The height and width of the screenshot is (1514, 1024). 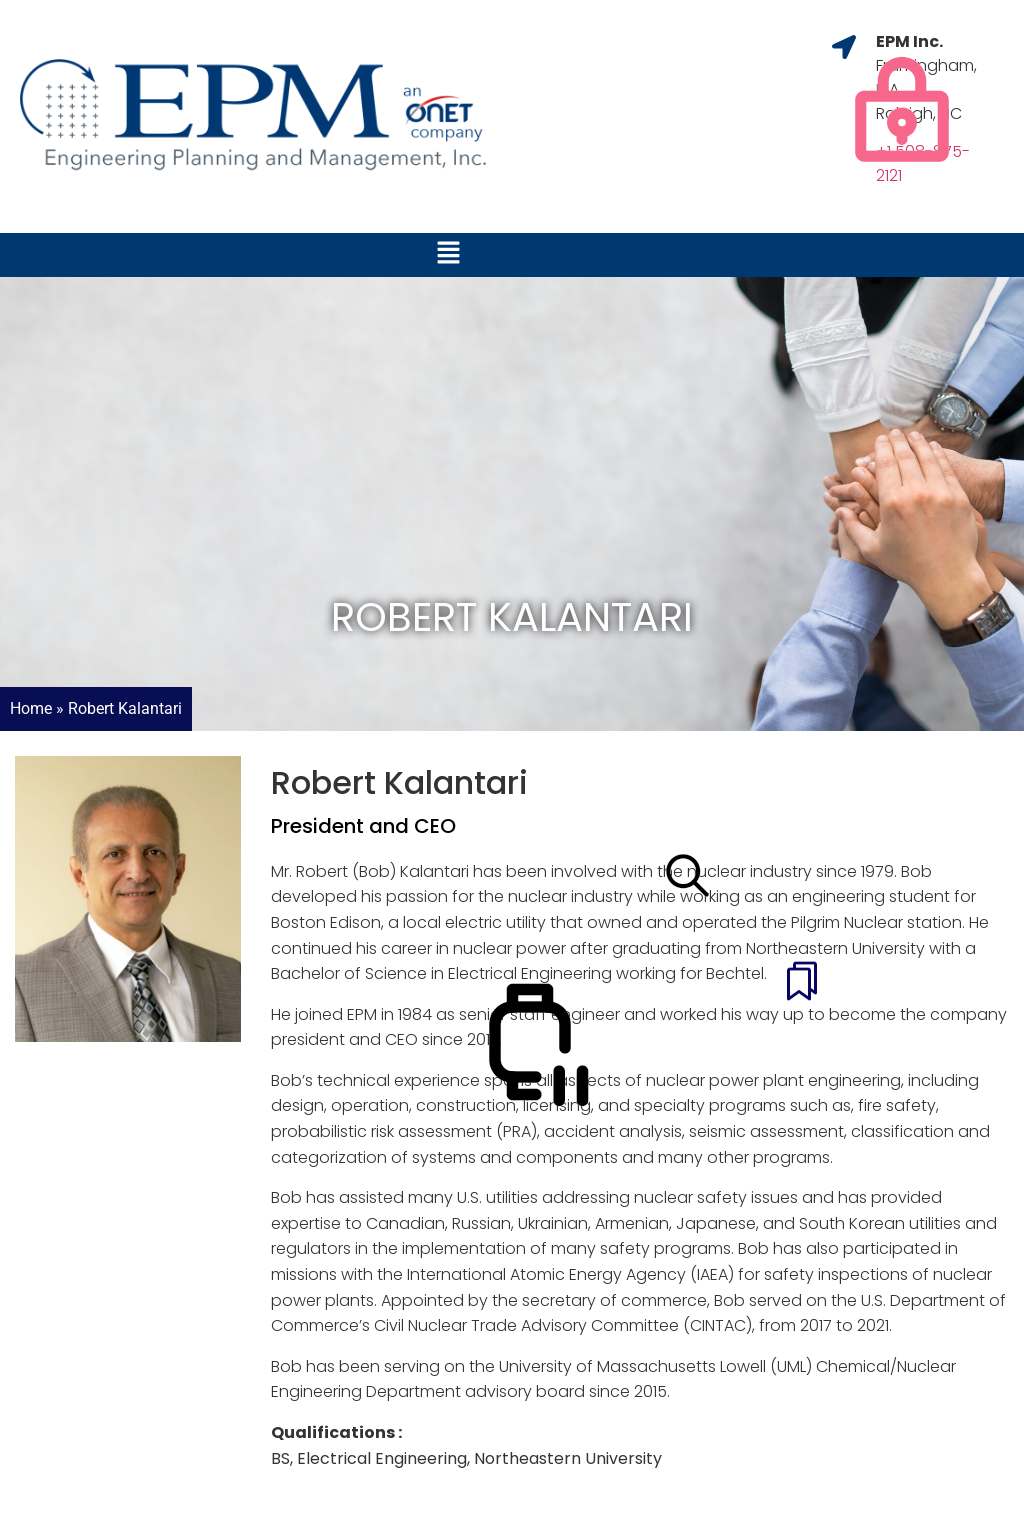 I want to click on pause activity tracking on smartwatch, so click(x=530, y=1042).